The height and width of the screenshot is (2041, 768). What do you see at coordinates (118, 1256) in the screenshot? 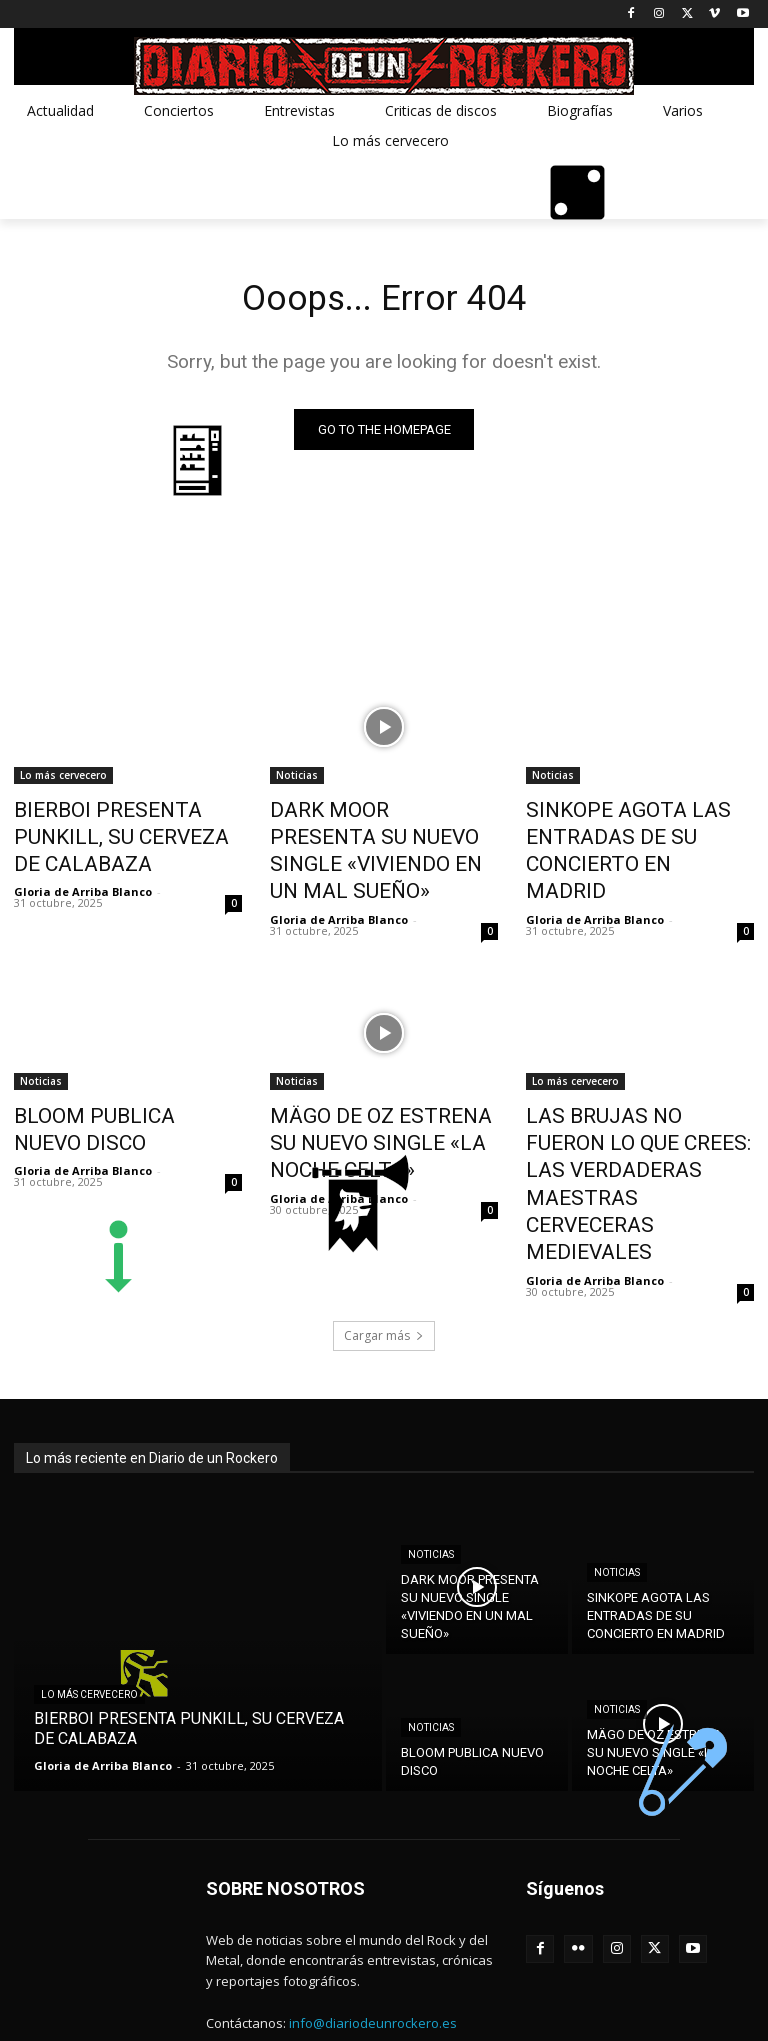
I see `indicates a falling or dropping action in gameplay` at bounding box center [118, 1256].